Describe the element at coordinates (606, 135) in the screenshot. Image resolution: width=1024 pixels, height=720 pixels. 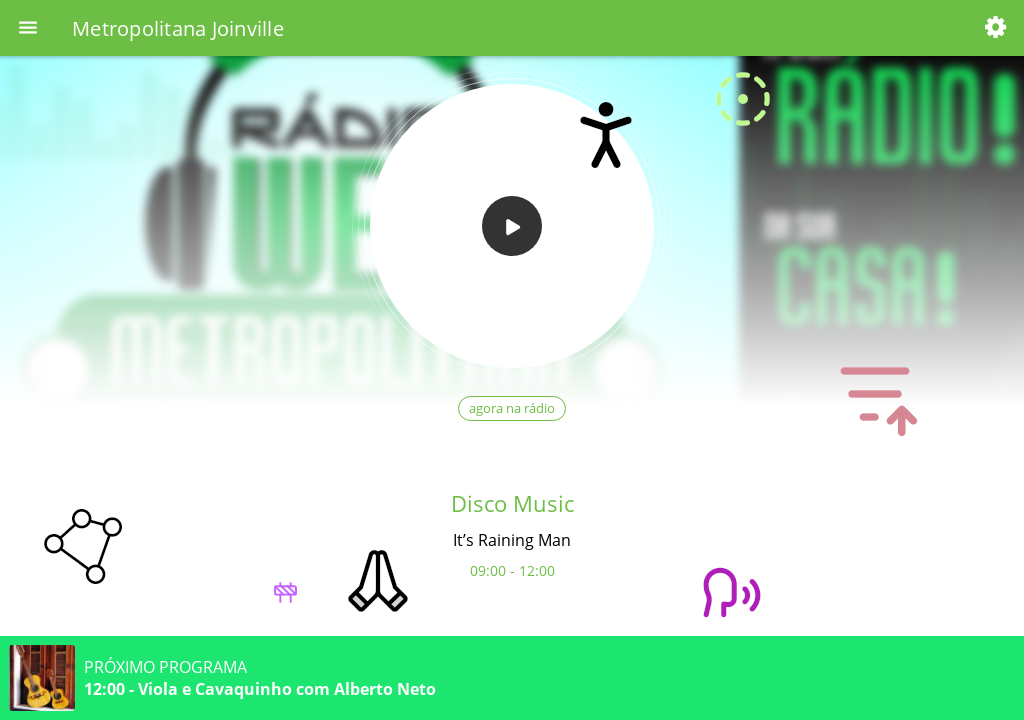
I see `indicates pedestrian or walking mode` at that location.